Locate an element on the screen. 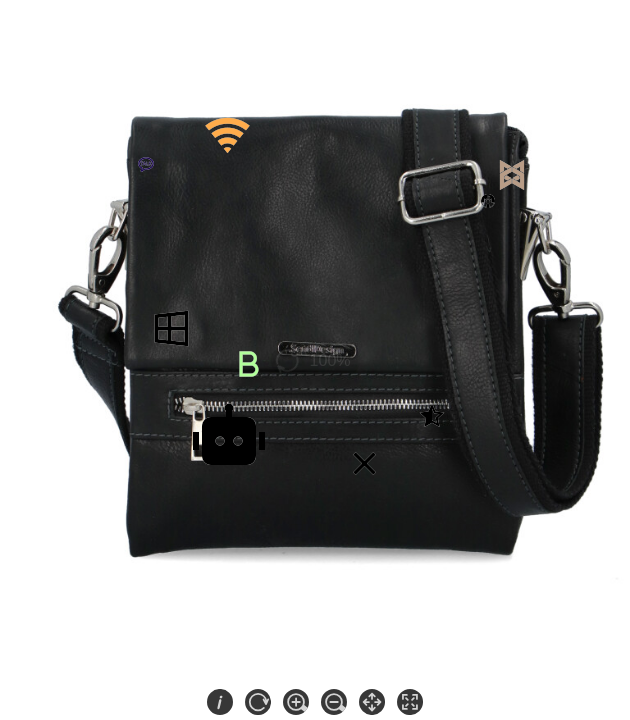 This screenshot has height=720, width=630. indicates active wifi connection is located at coordinates (227, 135).